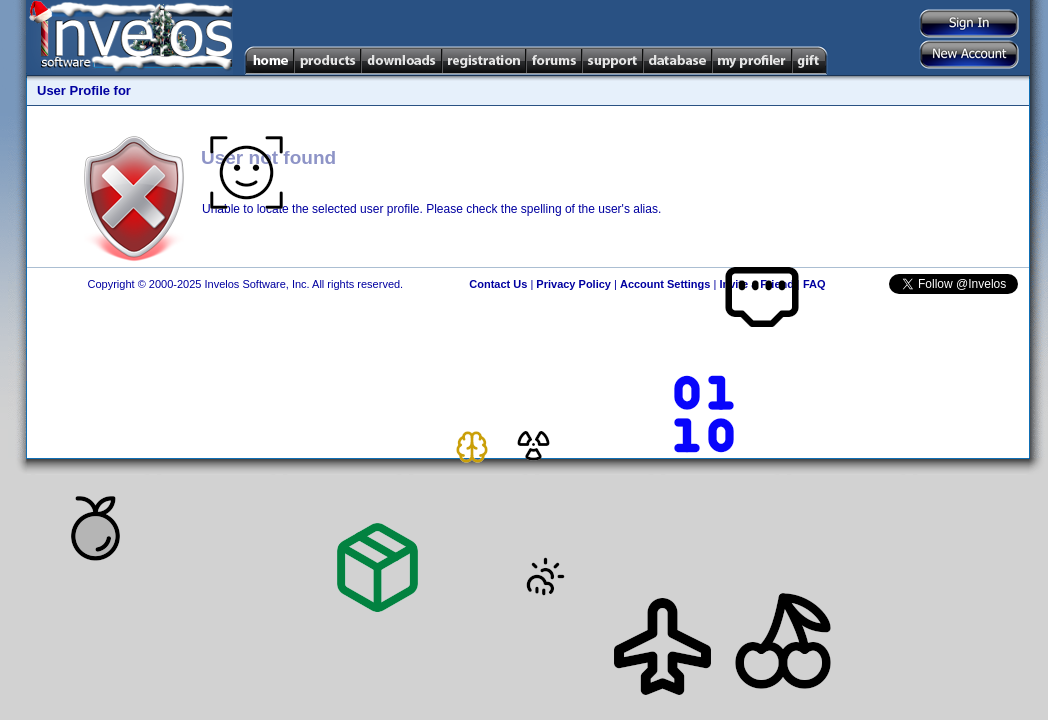 Image resolution: width=1048 pixels, height=720 pixels. What do you see at coordinates (704, 414) in the screenshot?
I see `view or edit binary code` at bounding box center [704, 414].